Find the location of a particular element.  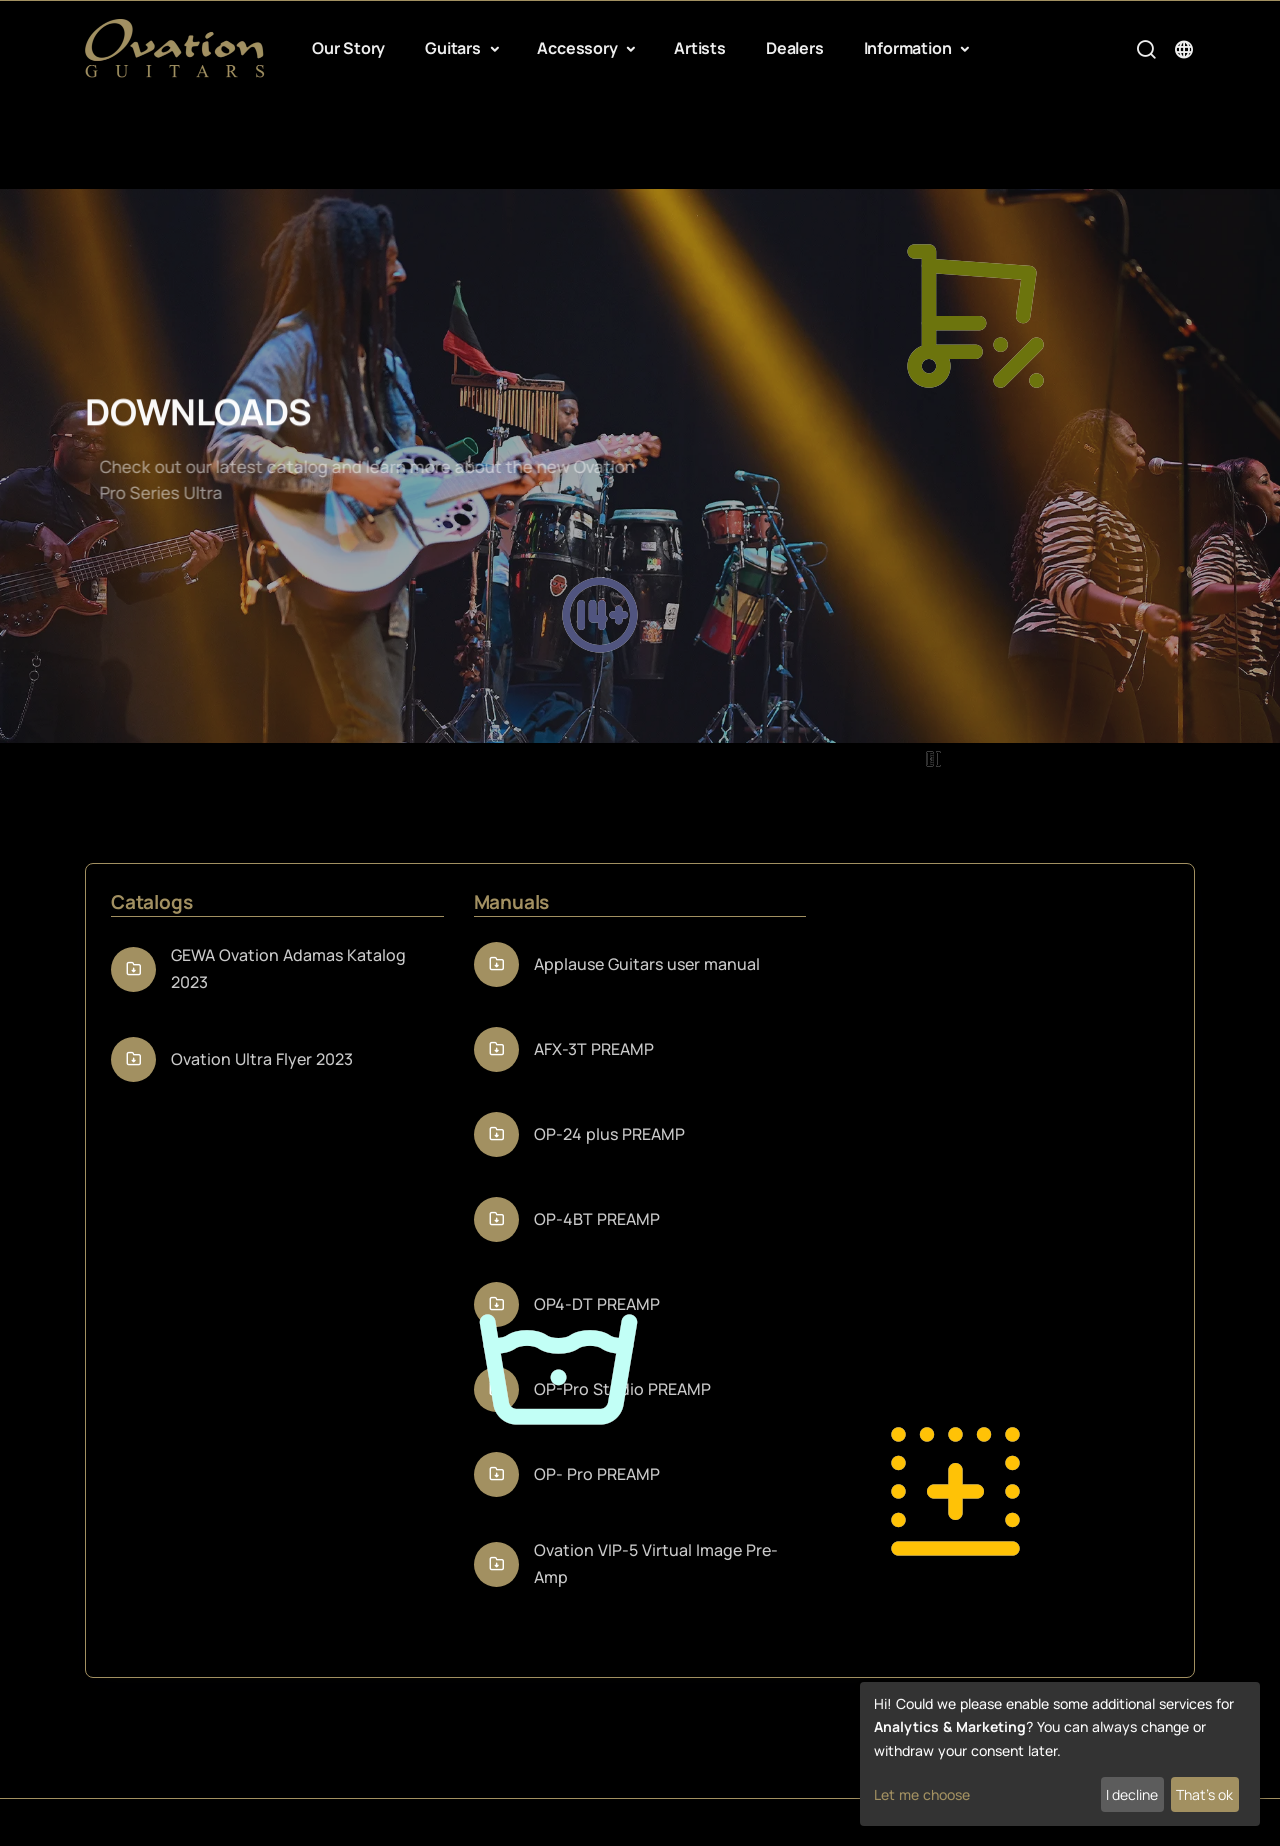

measure dimensions or distances is located at coordinates (933, 759).